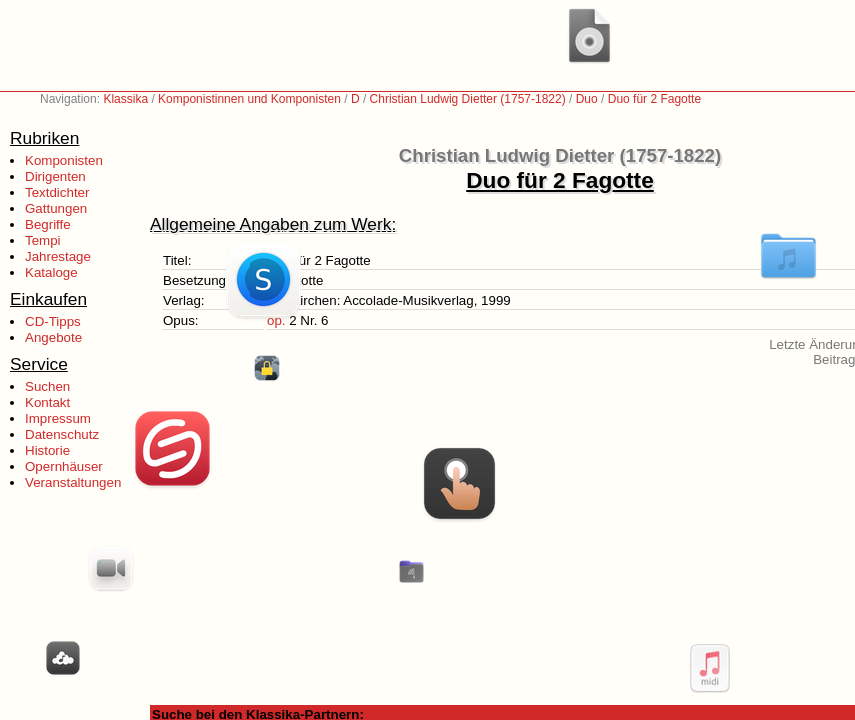 The image size is (855, 720). What do you see at coordinates (710, 668) in the screenshot?
I see `a midi audio file` at bounding box center [710, 668].